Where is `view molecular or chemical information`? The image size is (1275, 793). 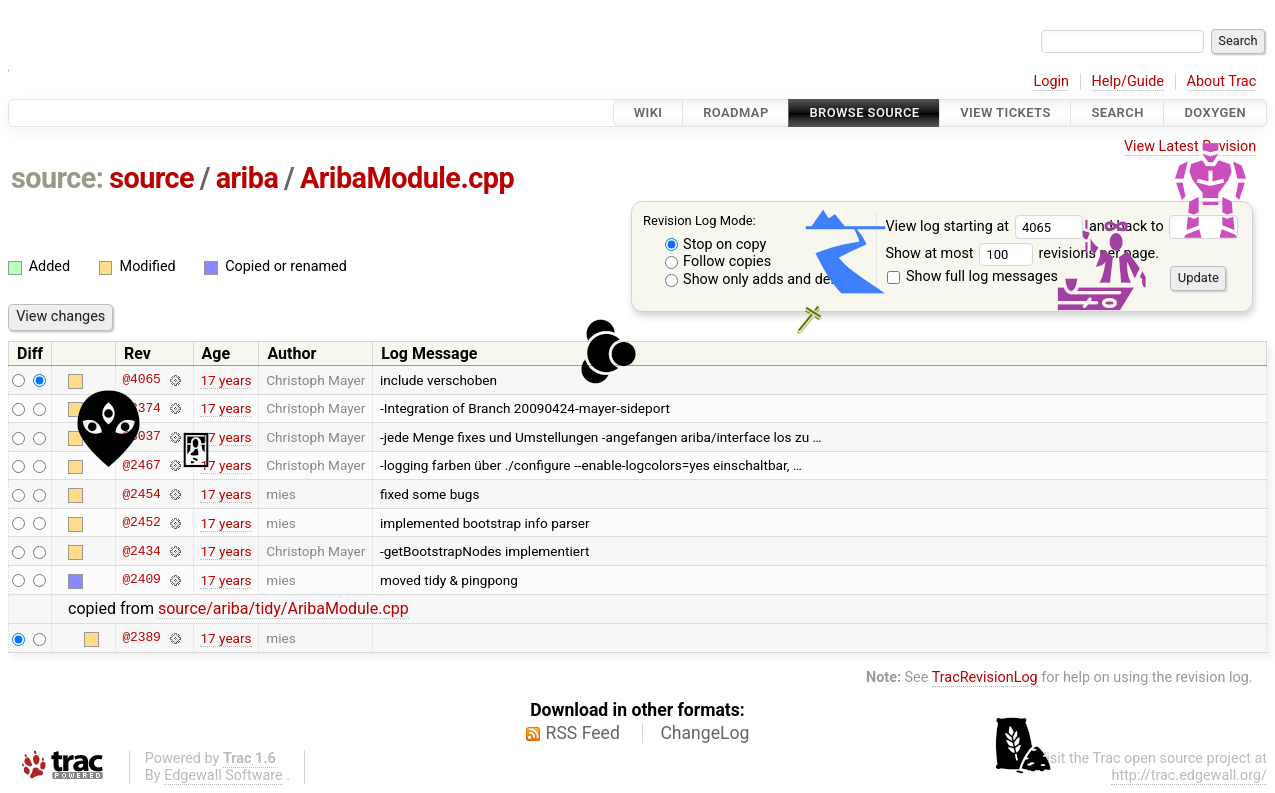
view molecular or chemical information is located at coordinates (608, 351).